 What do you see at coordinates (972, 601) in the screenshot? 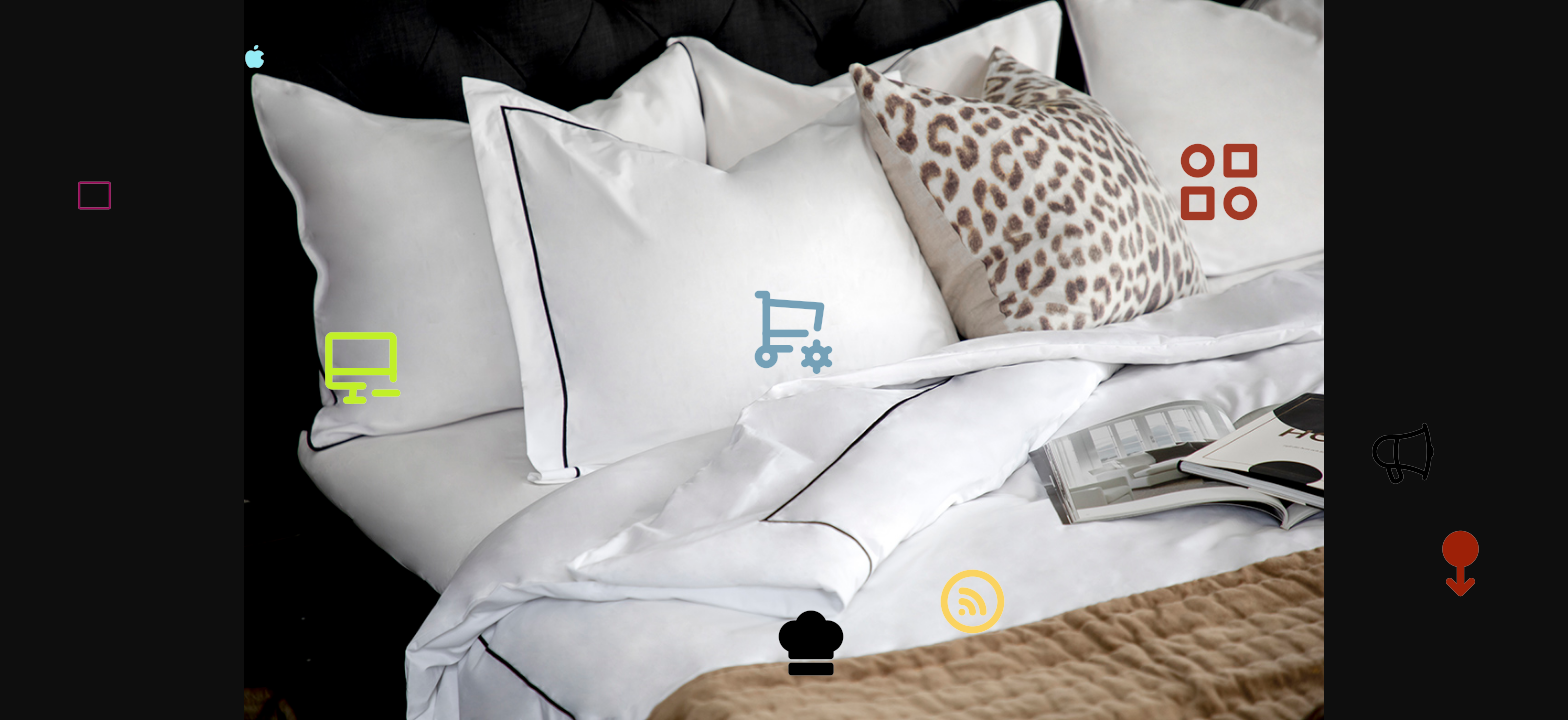
I see `locate your airtag device` at bounding box center [972, 601].